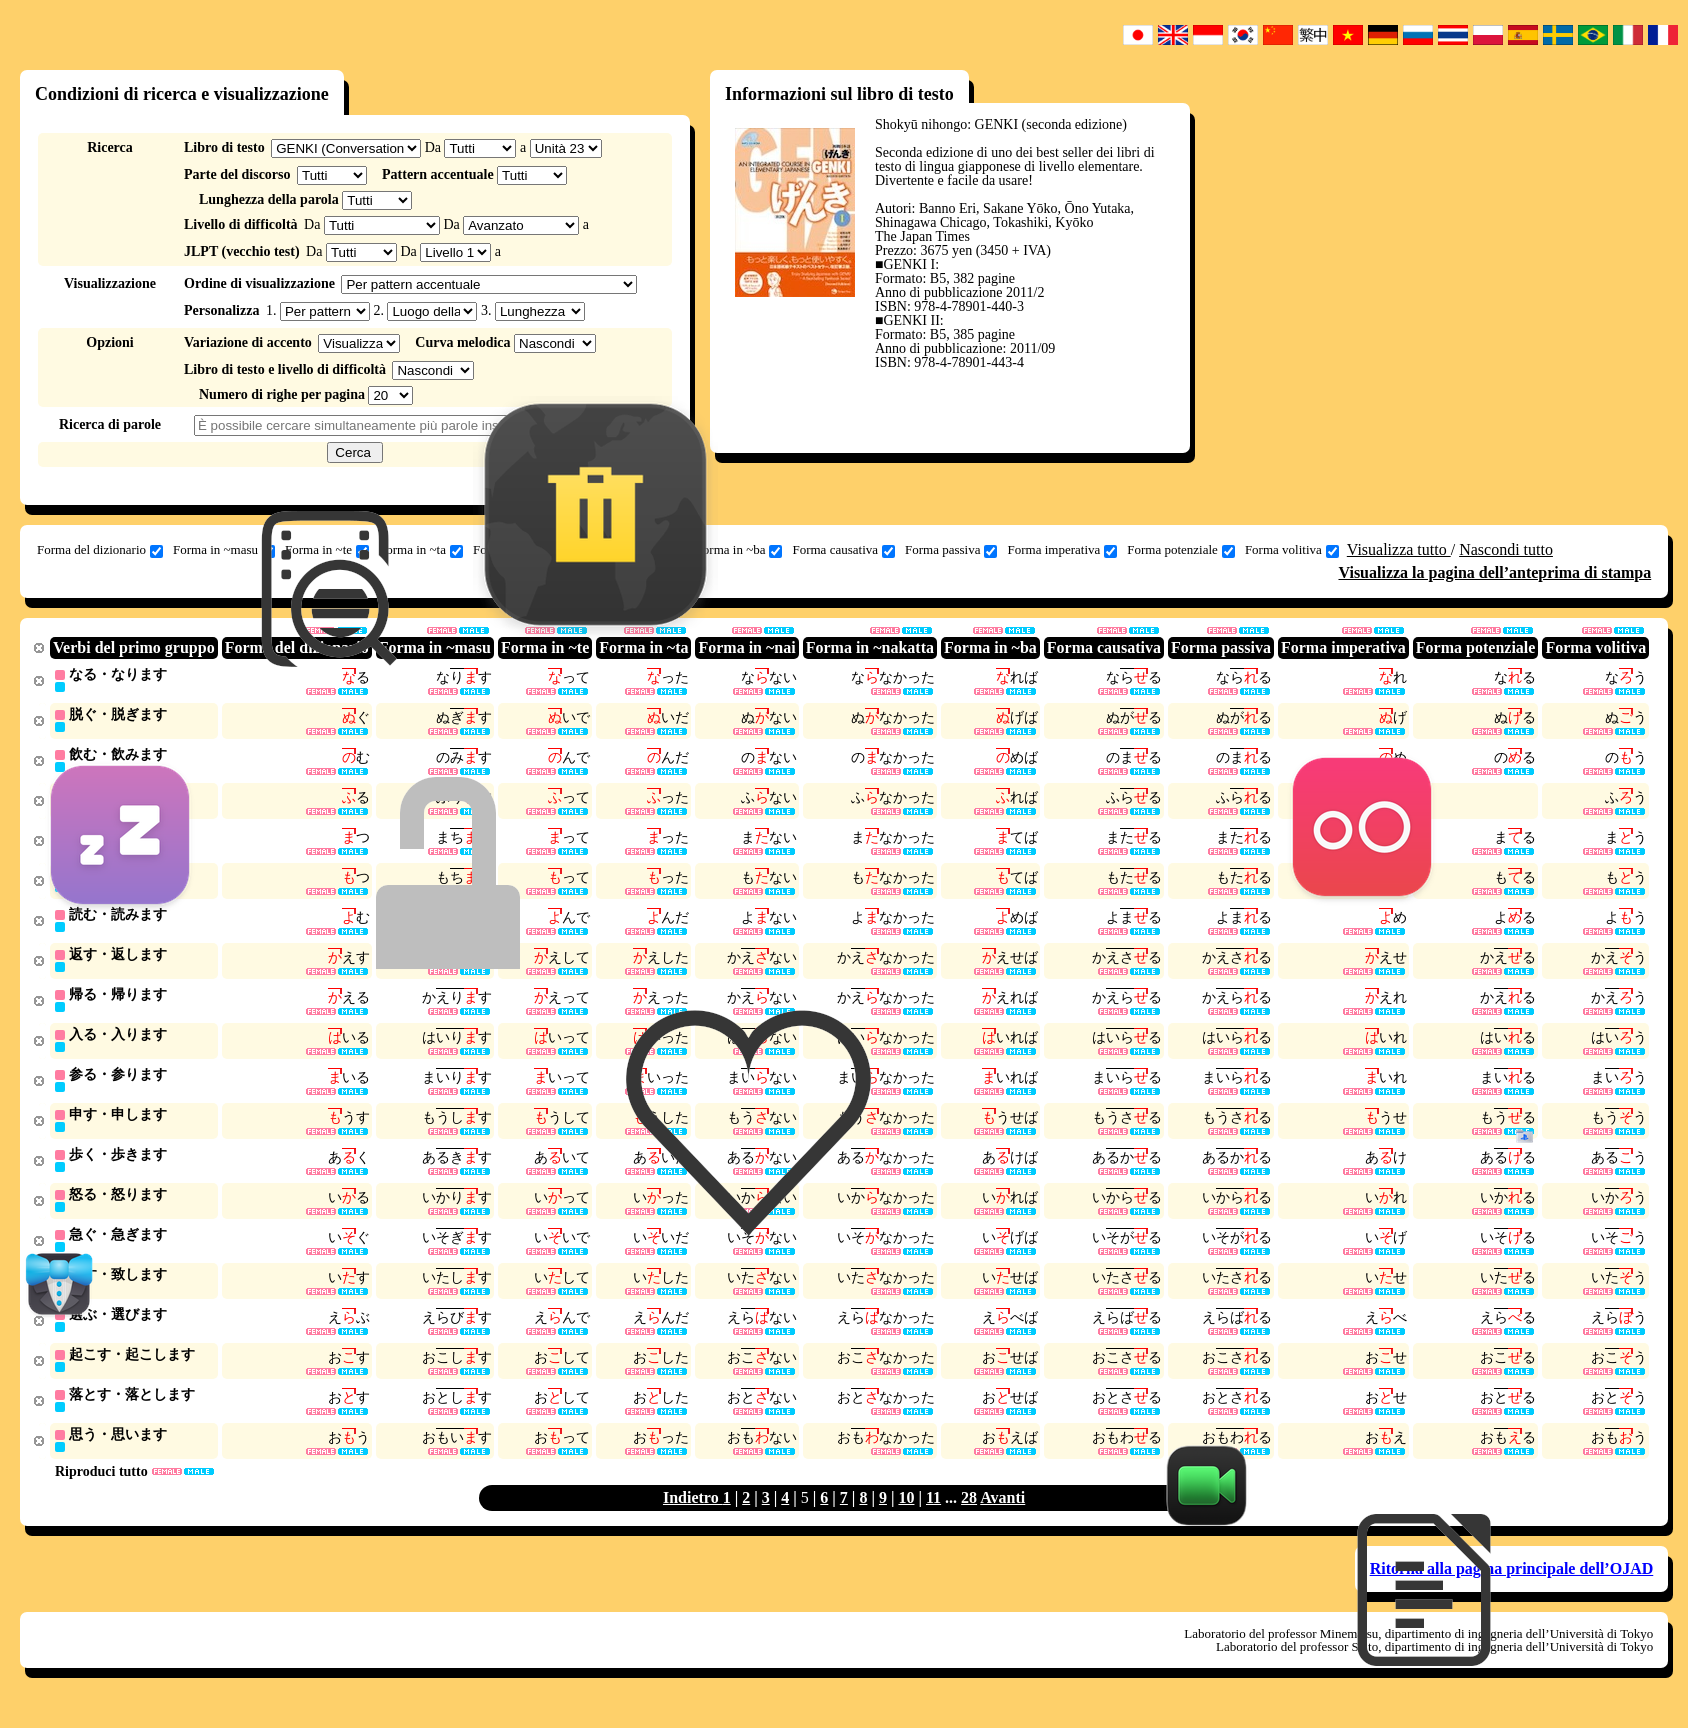 Image resolution: width=1688 pixels, height=1728 pixels. What do you see at coordinates (1424, 1590) in the screenshot?
I see `open LibreOffice Writer document editor` at bounding box center [1424, 1590].